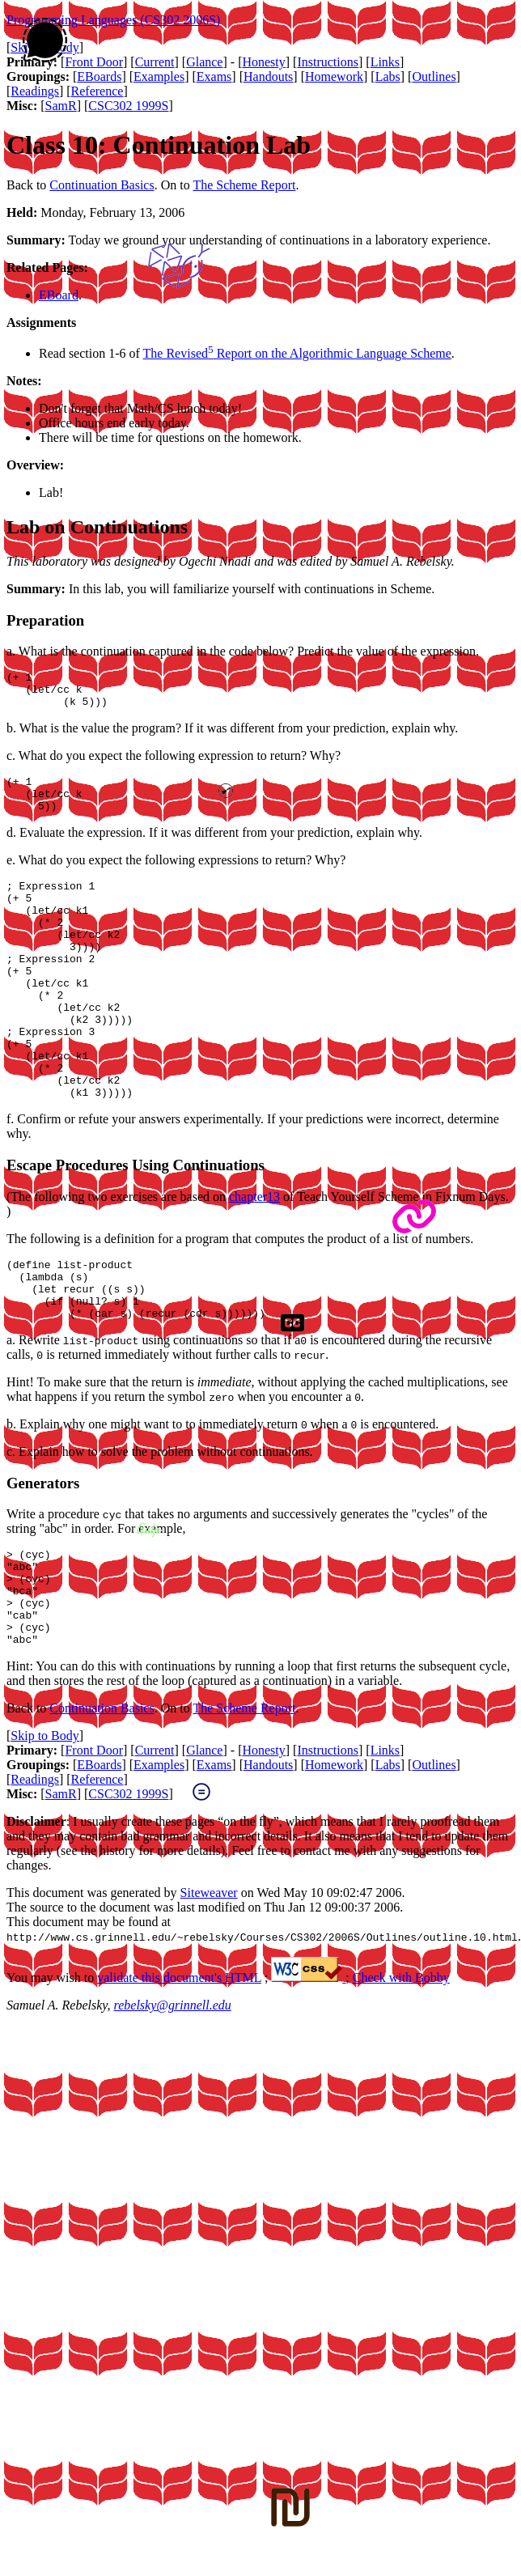 The height and width of the screenshot is (2576, 521). I want to click on copy or share a link, so click(414, 1216).